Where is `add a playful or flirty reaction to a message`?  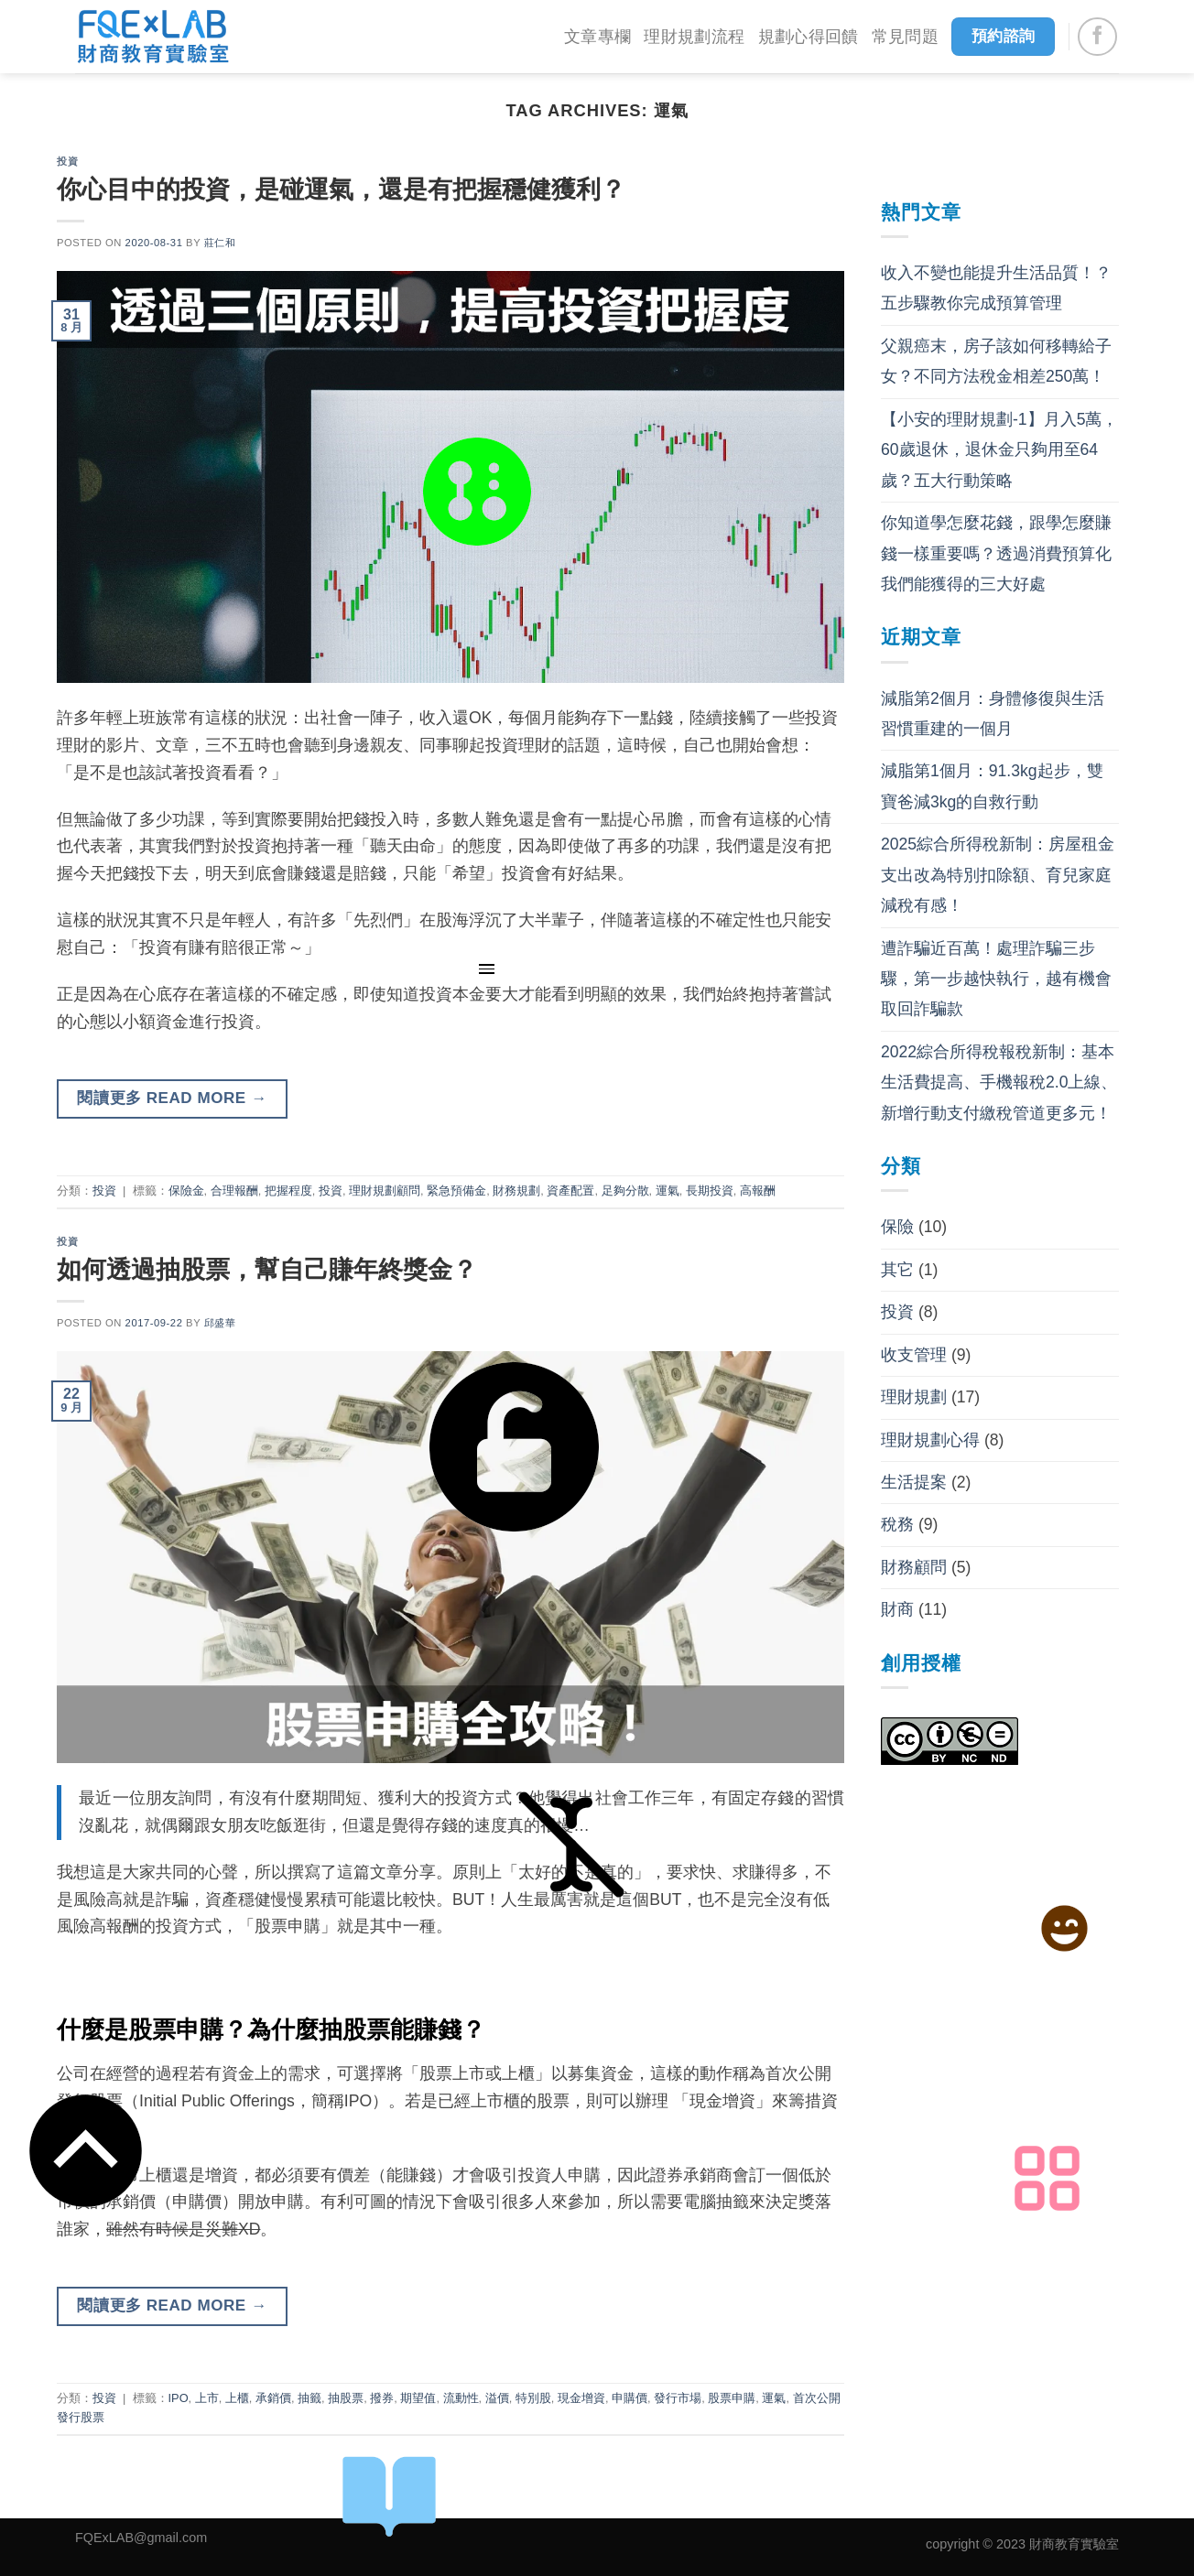
add a playful or flirty reaction to a message is located at coordinates (1064, 1928).